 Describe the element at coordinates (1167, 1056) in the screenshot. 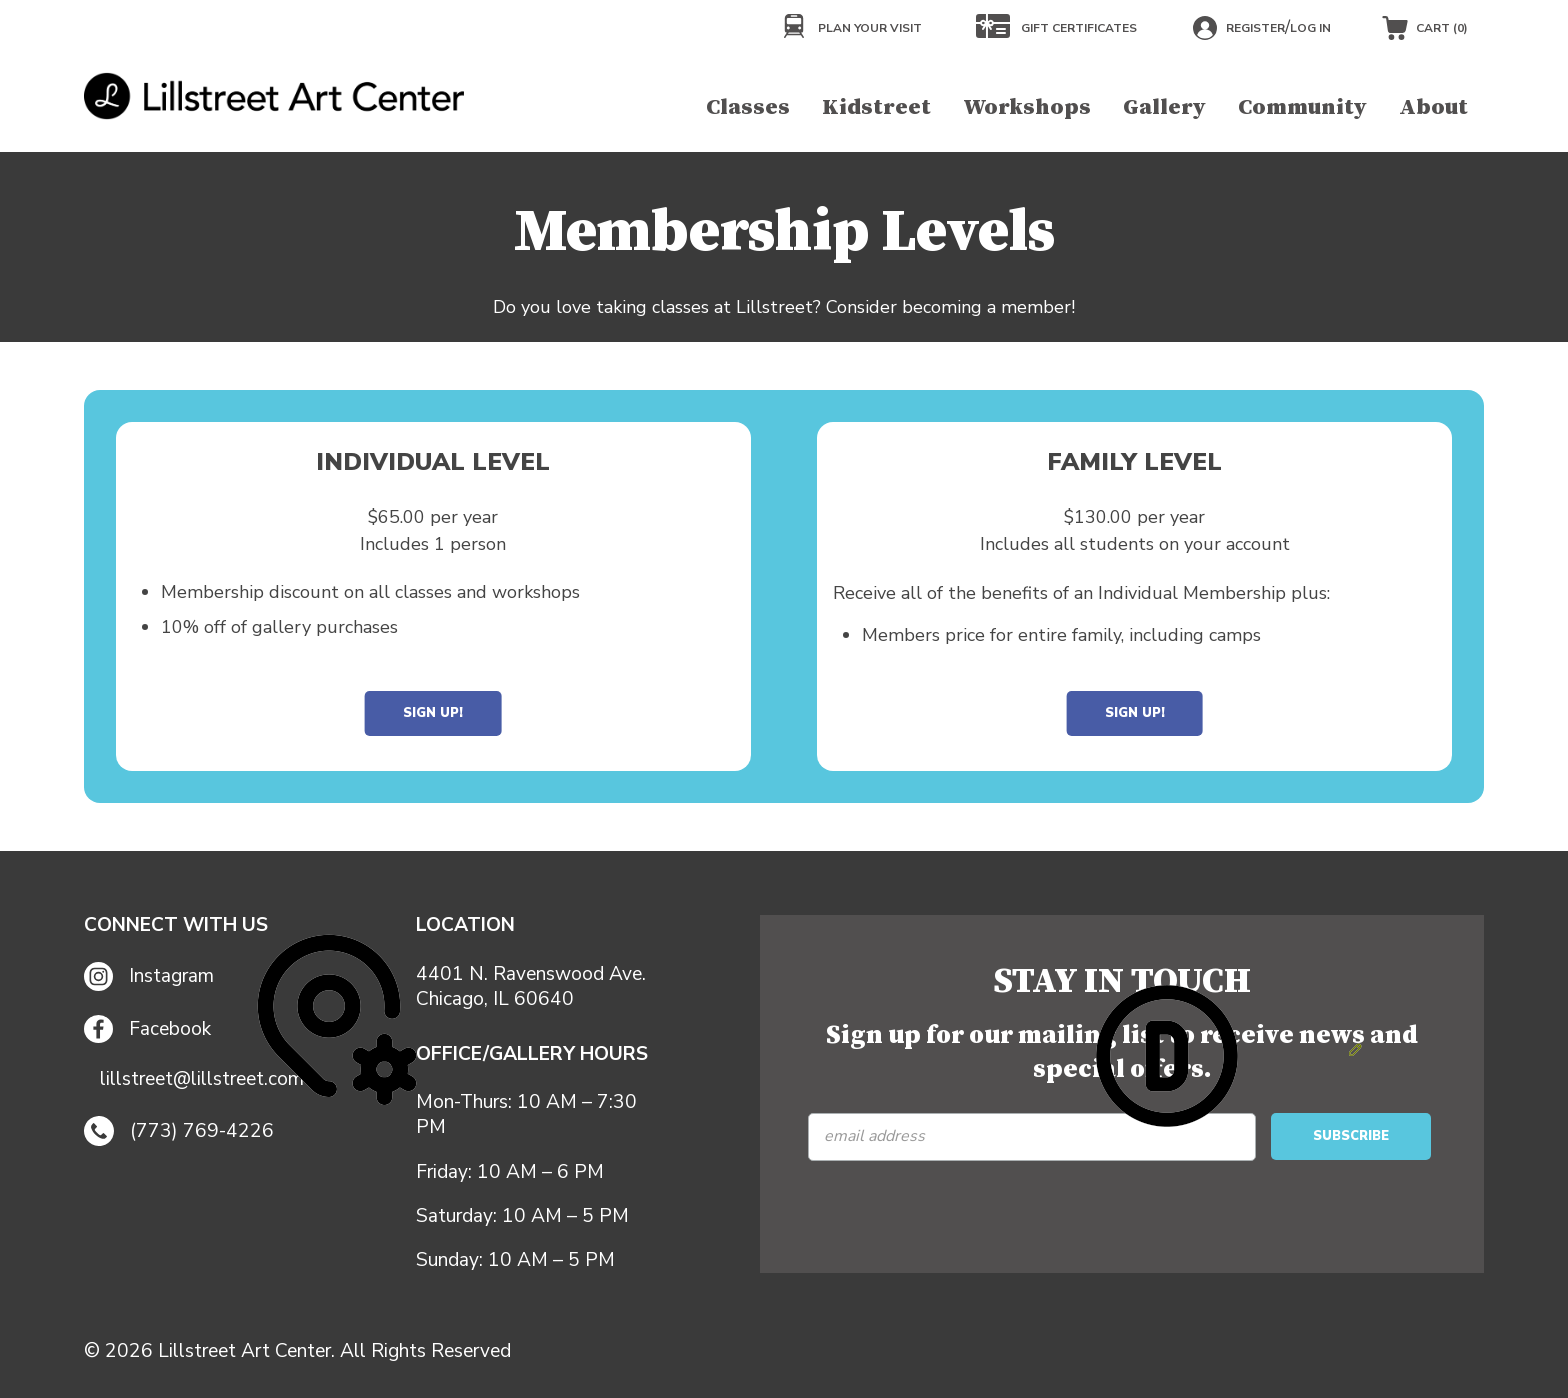

I see `indicates a "D" grade or rating` at that location.